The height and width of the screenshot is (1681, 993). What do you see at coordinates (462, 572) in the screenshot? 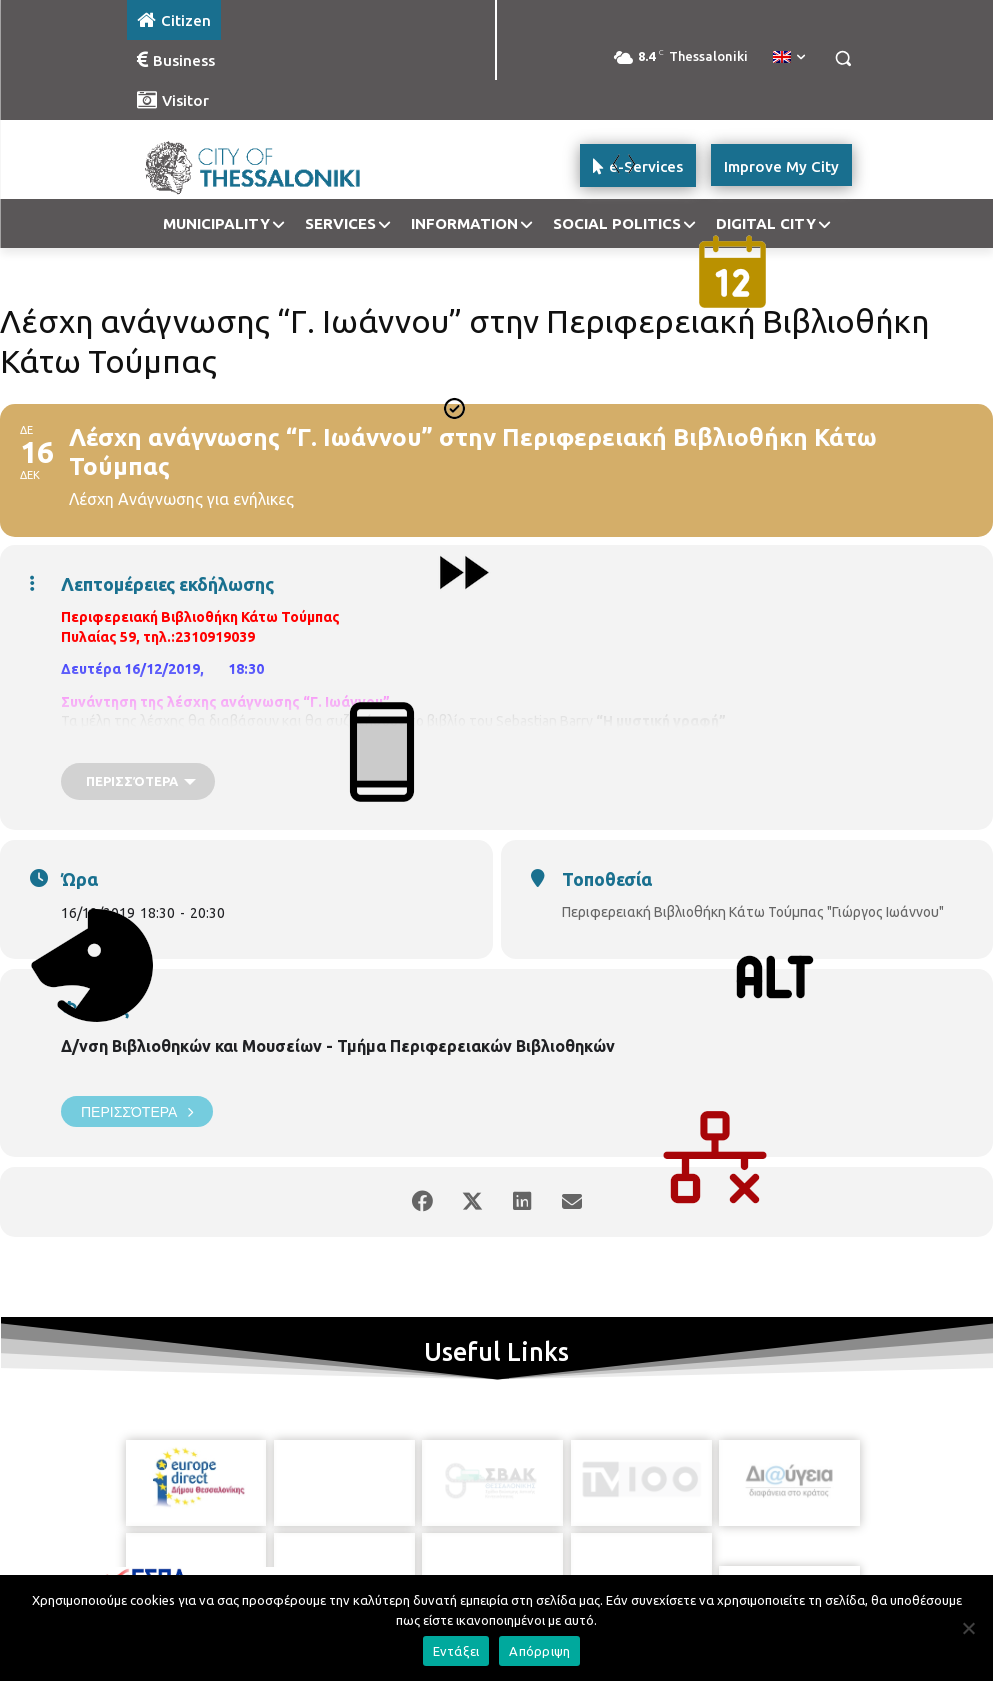
I see `skip forward in media playback` at bounding box center [462, 572].